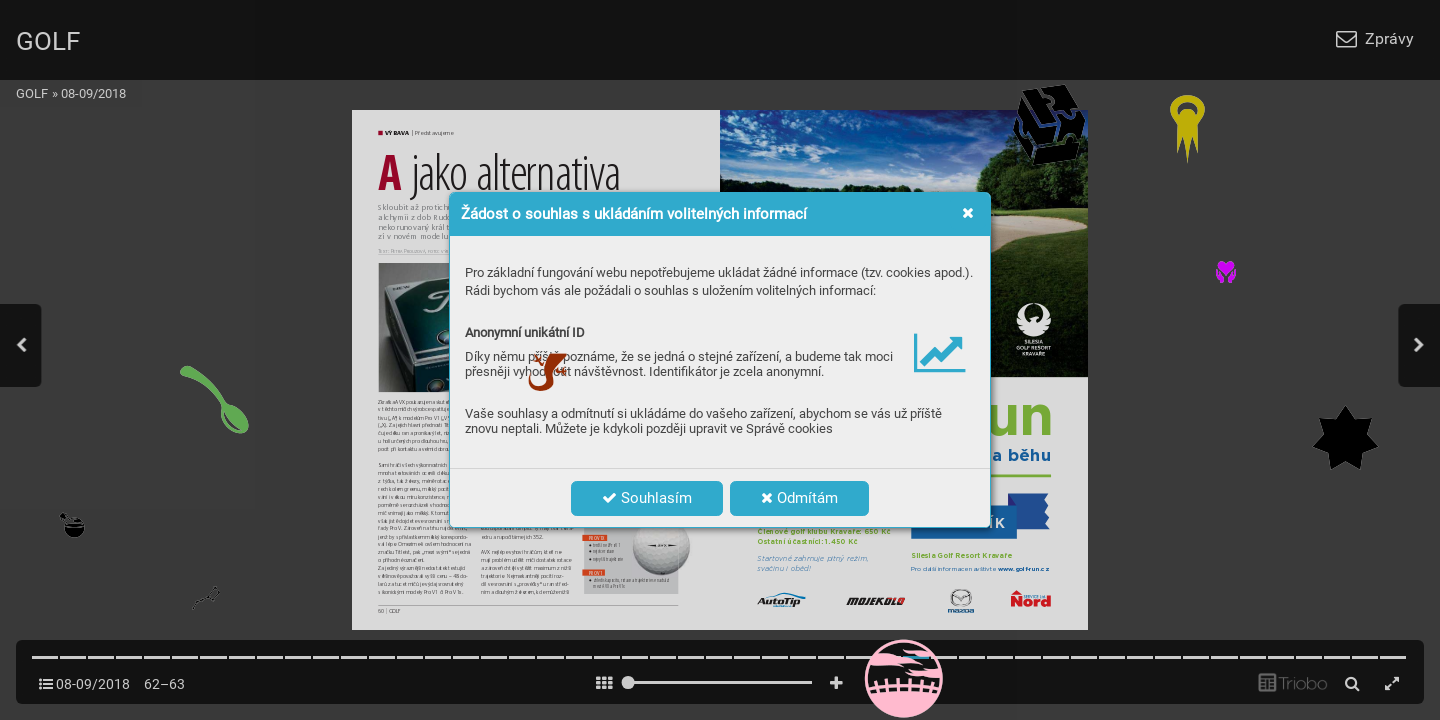 The height and width of the screenshot is (720, 1440). I want to click on access farm or agricultural settings, so click(903, 678).